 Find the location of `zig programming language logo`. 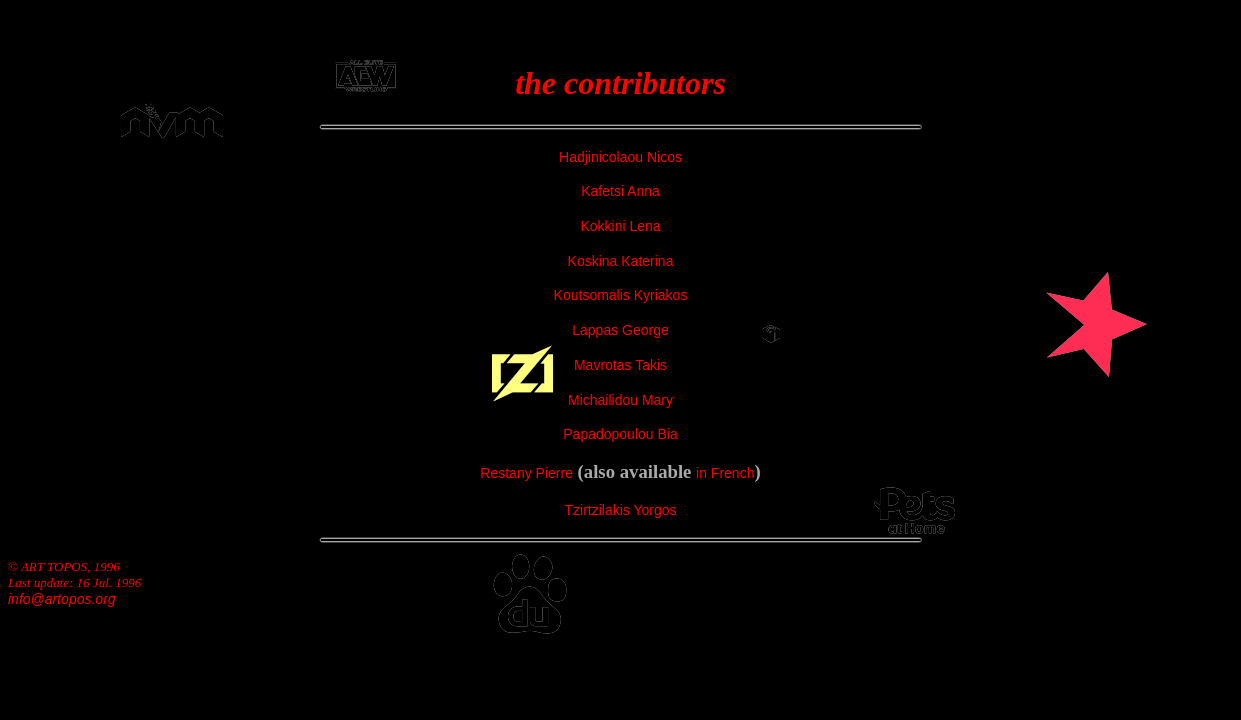

zig programming language logo is located at coordinates (522, 373).